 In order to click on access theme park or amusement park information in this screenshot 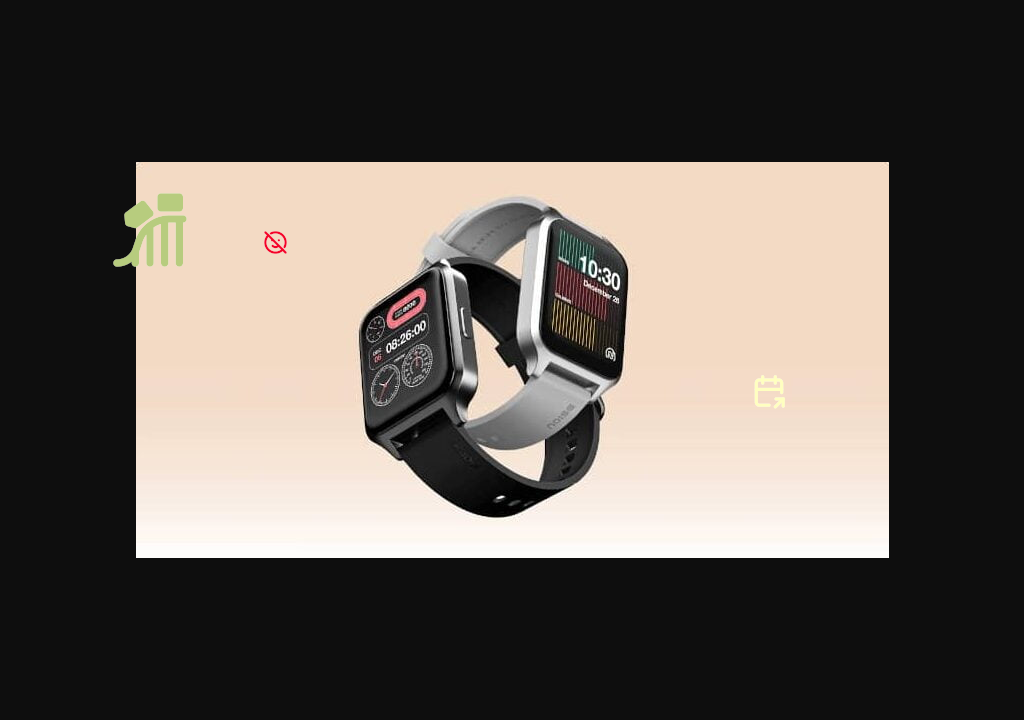, I will do `click(150, 230)`.